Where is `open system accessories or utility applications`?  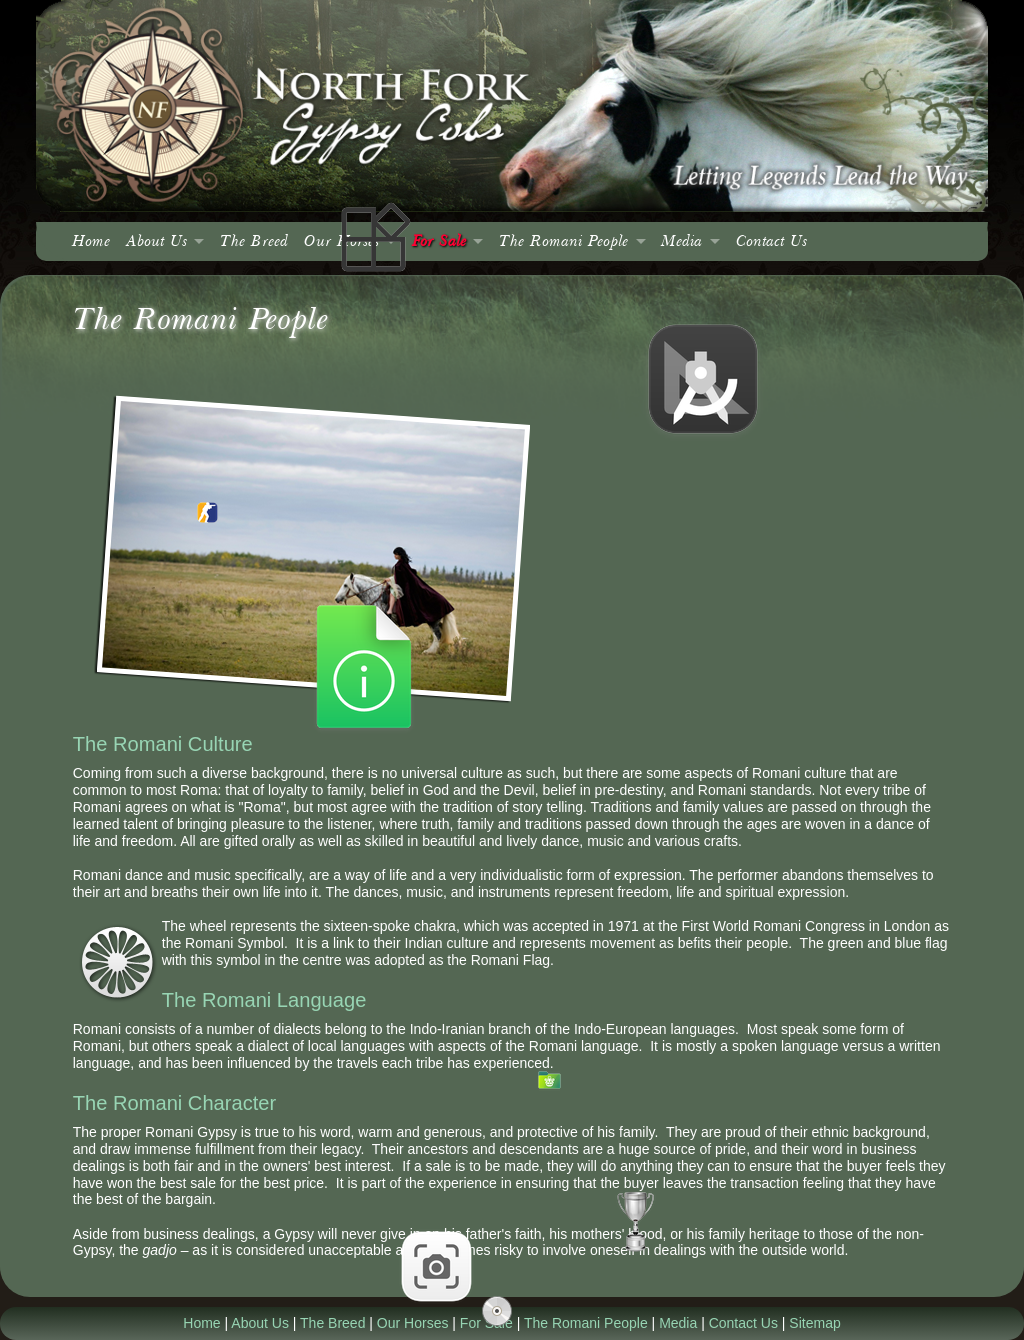 open system accessories or utility applications is located at coordinates (703, 381).